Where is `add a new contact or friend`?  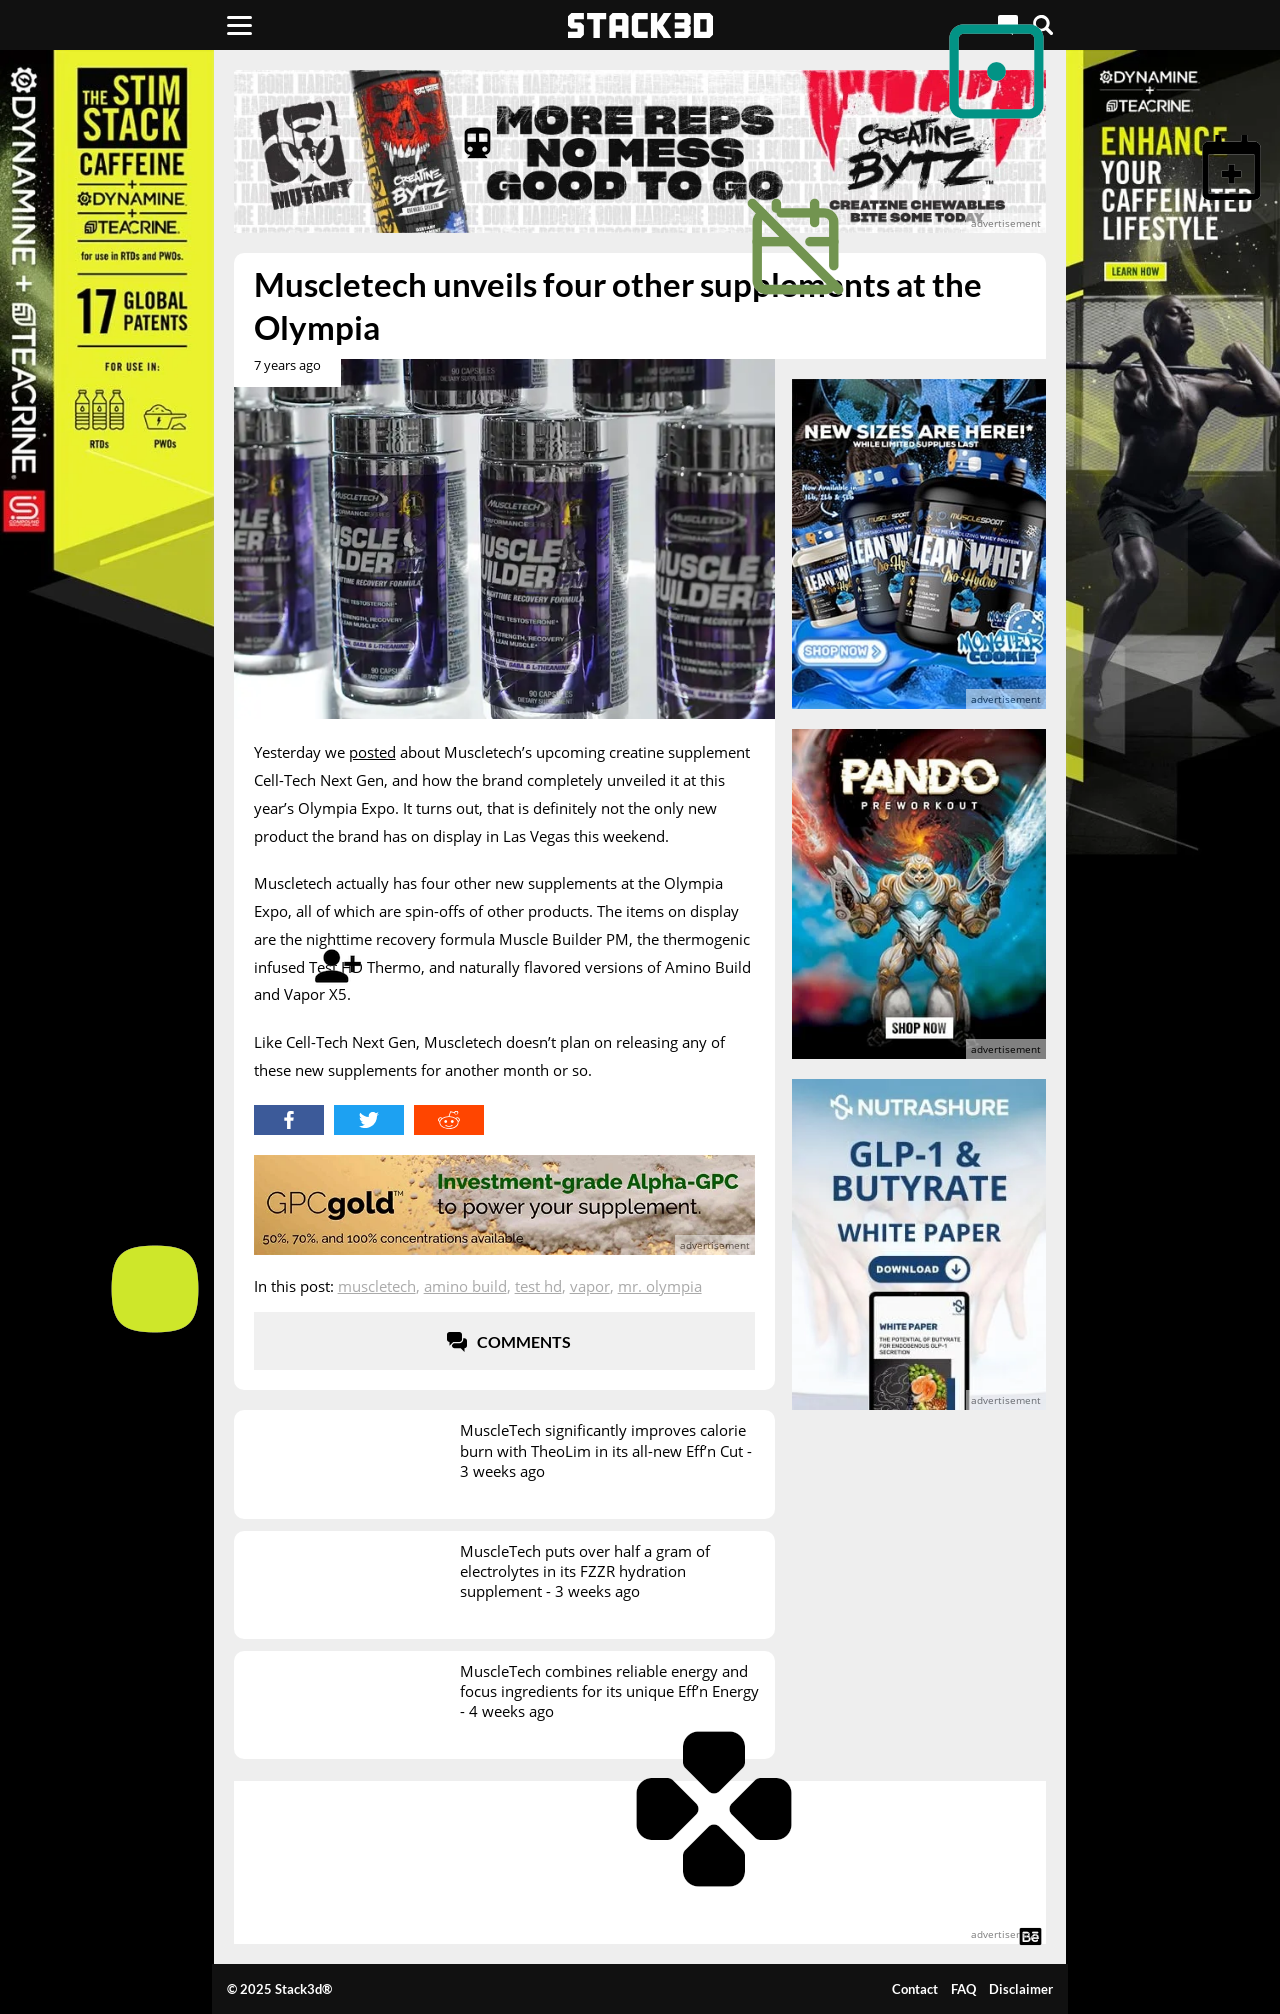 add a new contact or friend is located at coordinates (338, 966).